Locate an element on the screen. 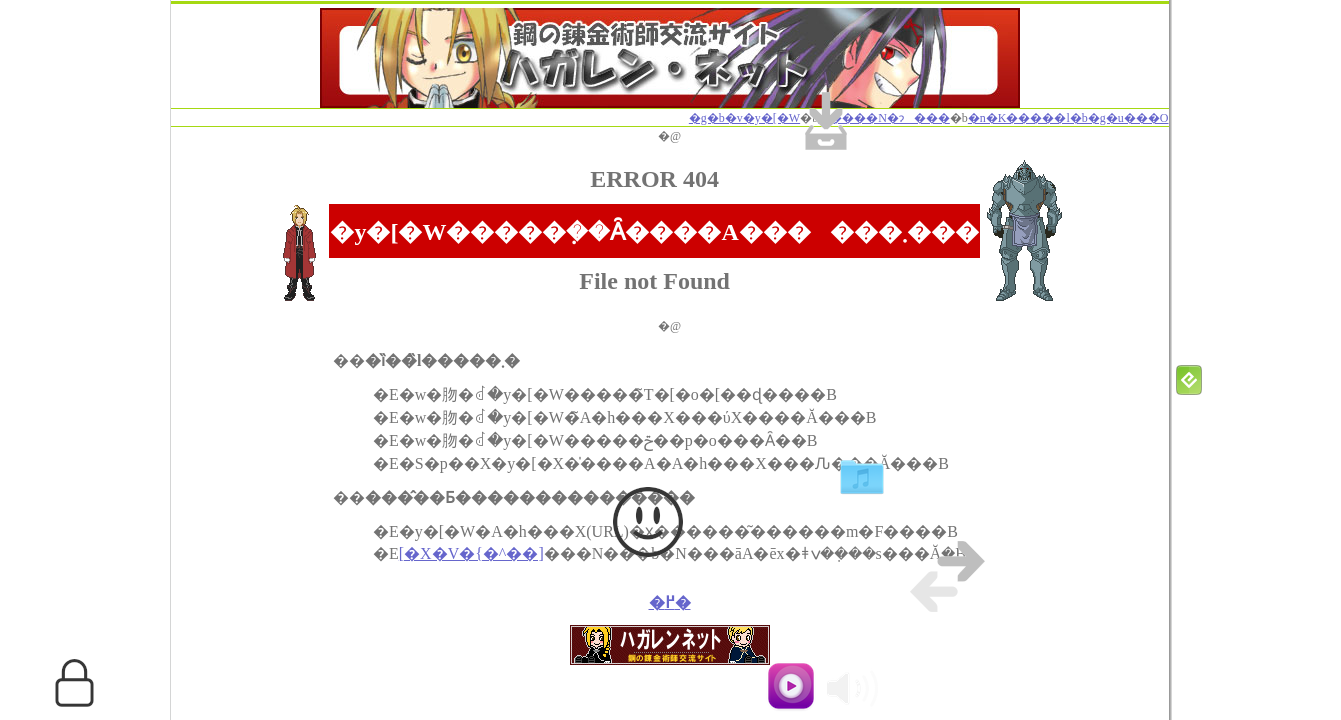 The height and width of the screenshot is (720, 1341). indicates active data transmission on the network is located at coordinates (947, 576).